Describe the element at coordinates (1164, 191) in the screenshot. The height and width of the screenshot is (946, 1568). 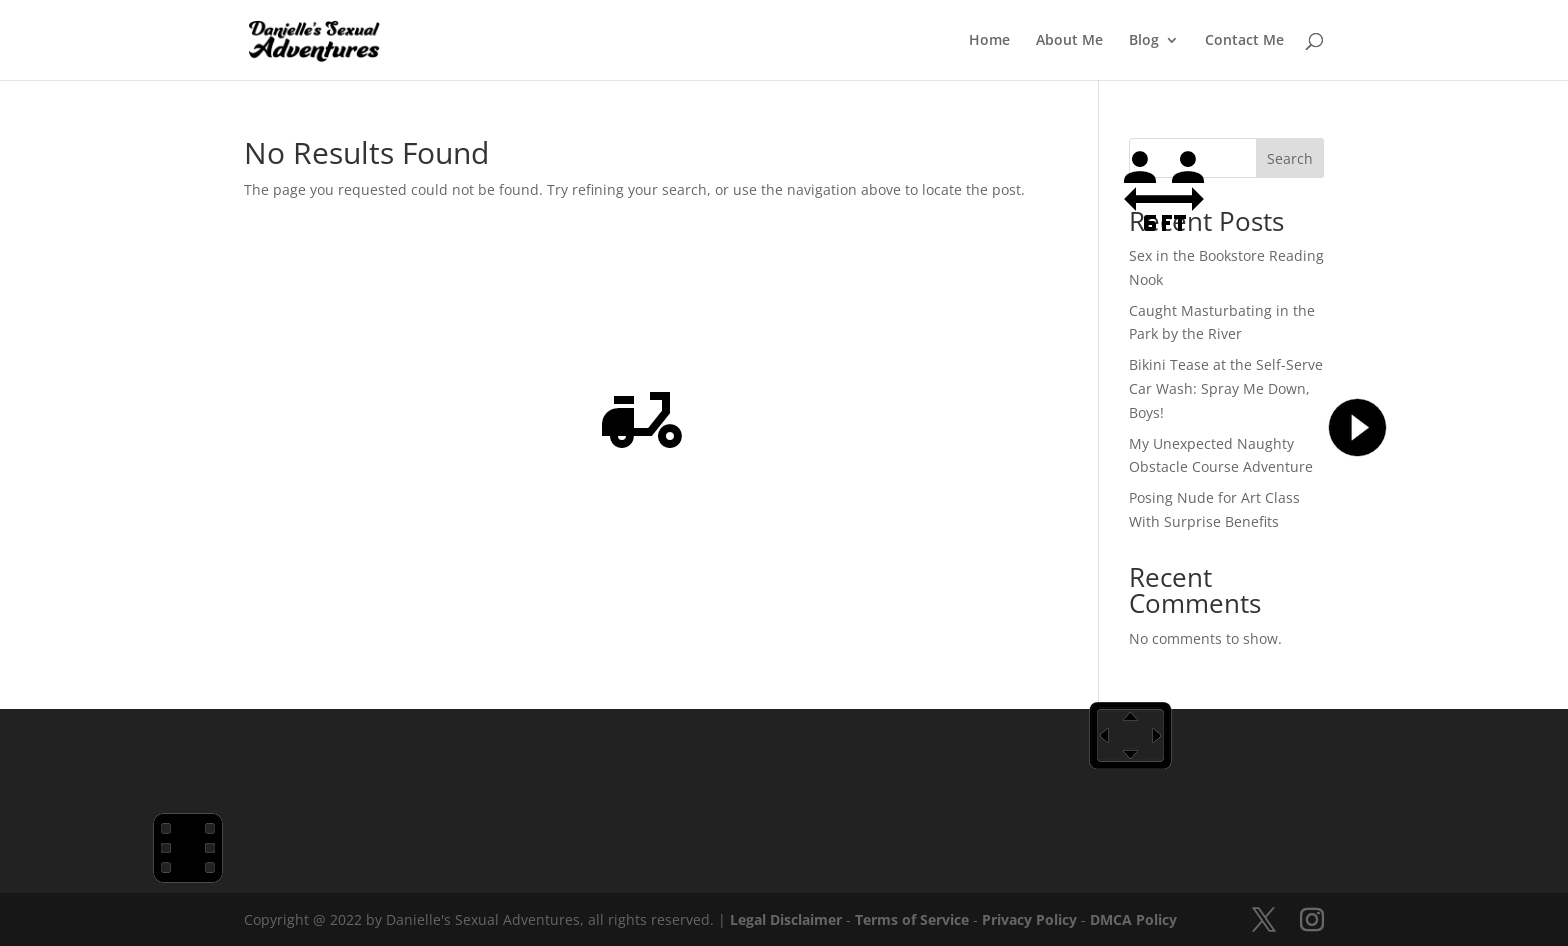
I see `indicates social distancing requirement of 6 feet` at that location.